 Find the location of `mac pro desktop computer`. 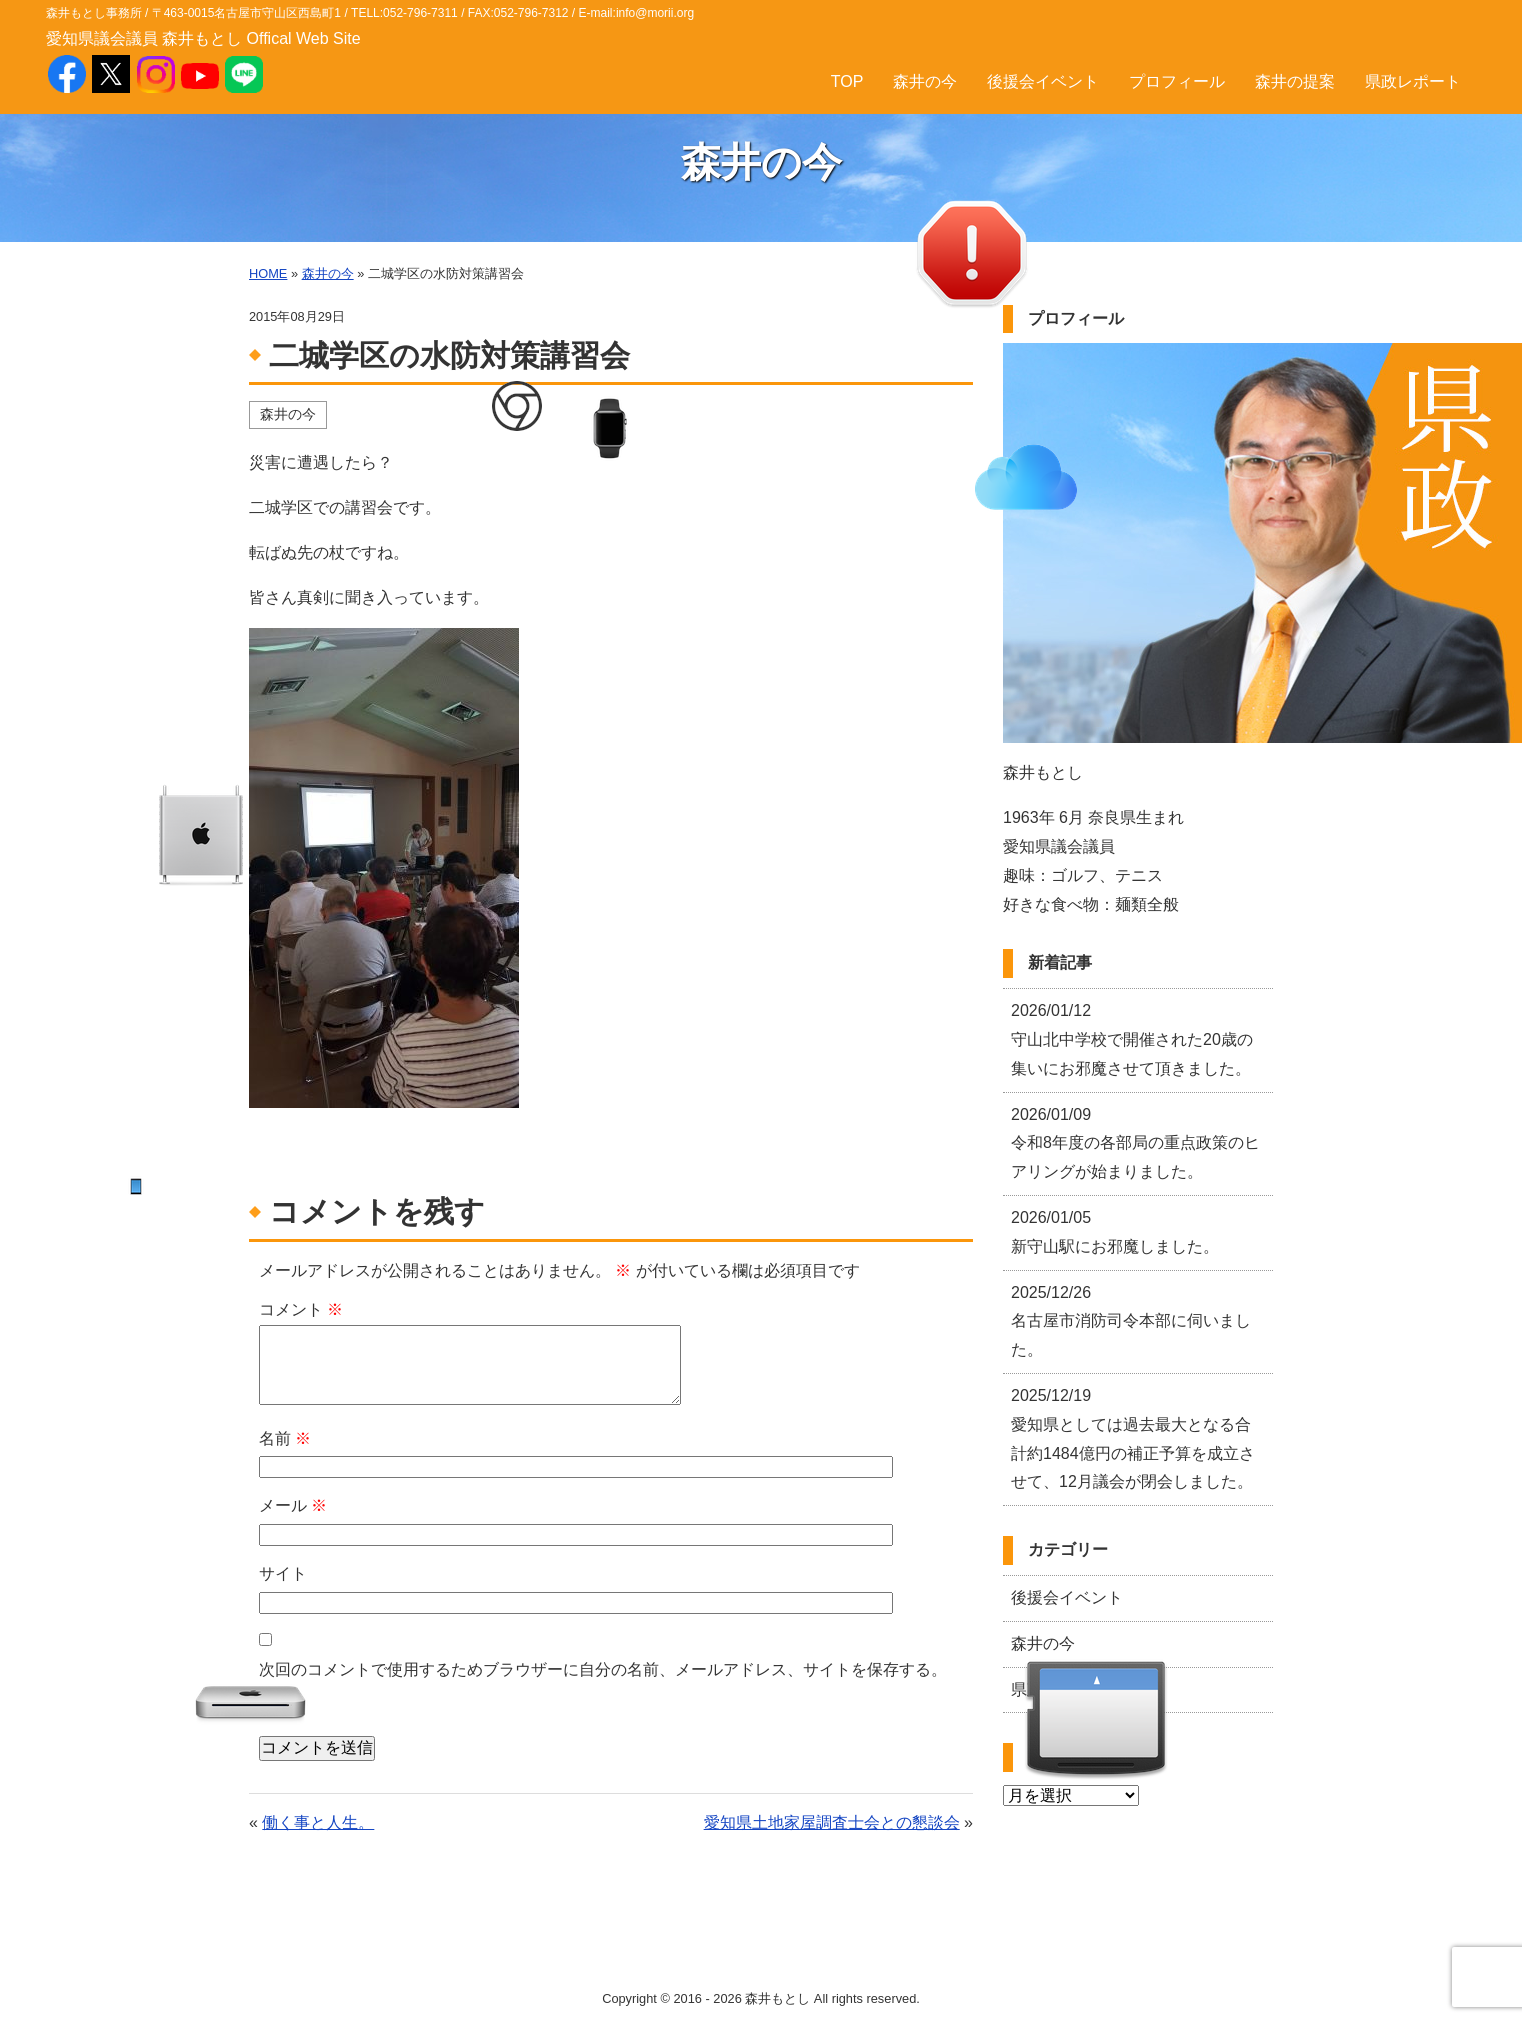

mac pro desktop computer is located at coordinates (201, 836).